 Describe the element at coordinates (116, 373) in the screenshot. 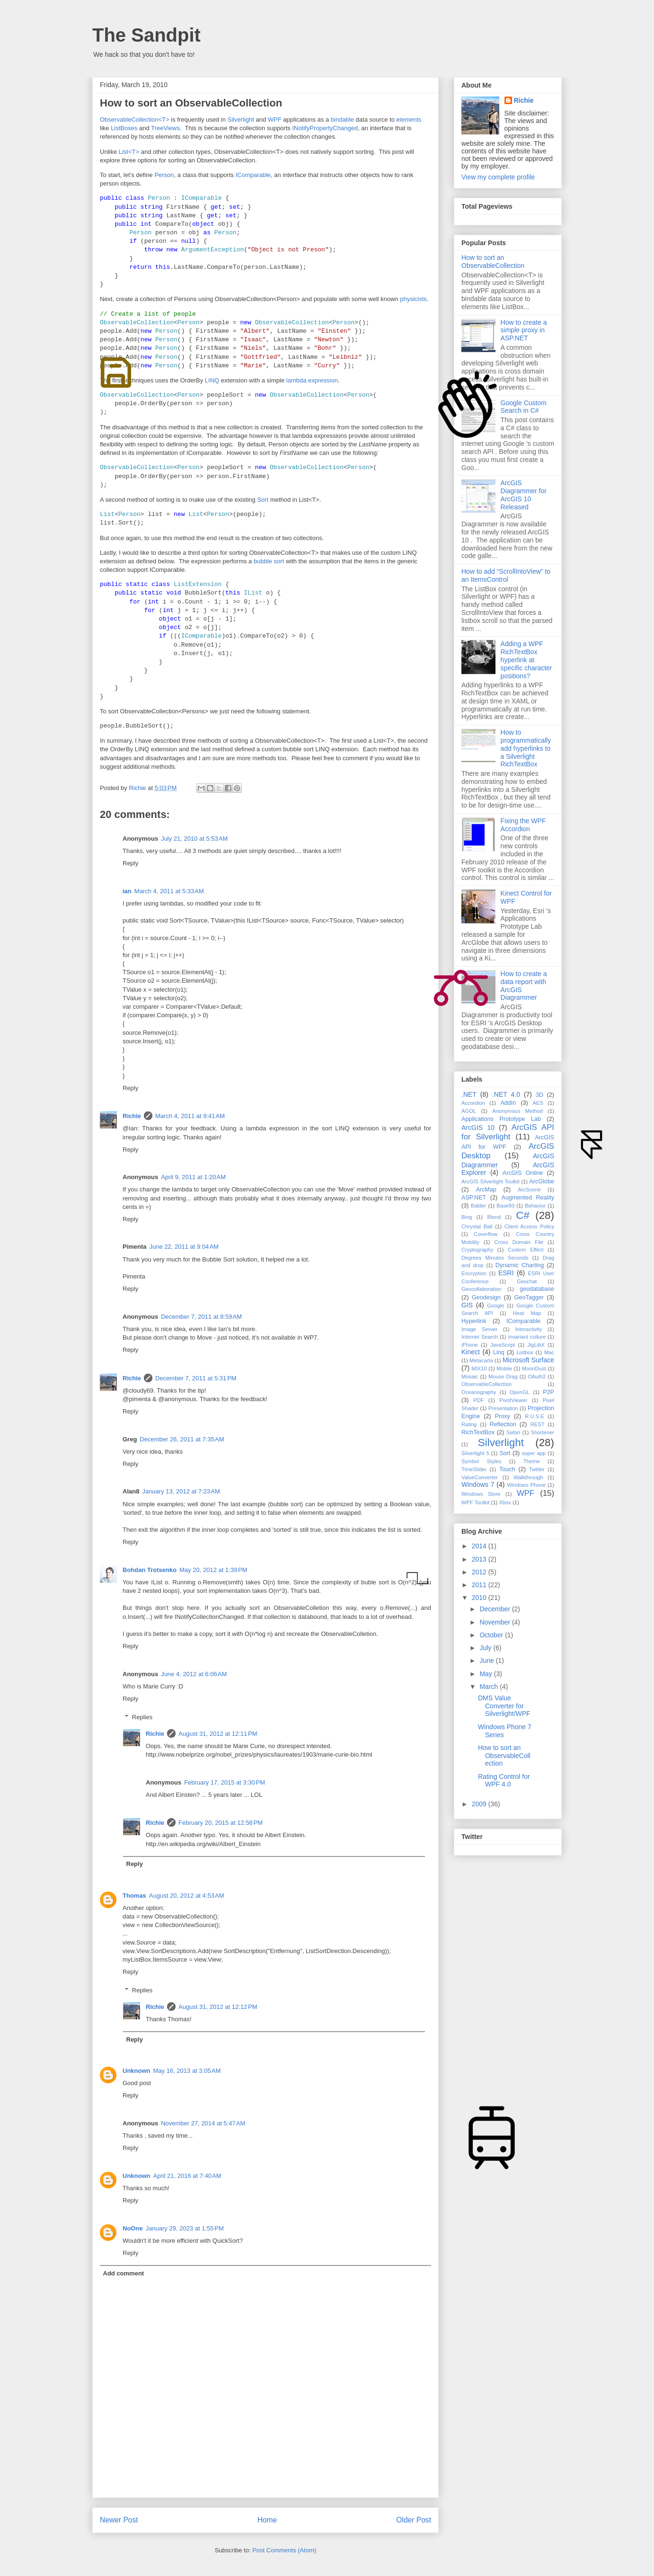

I see `save current file or document` at that location.